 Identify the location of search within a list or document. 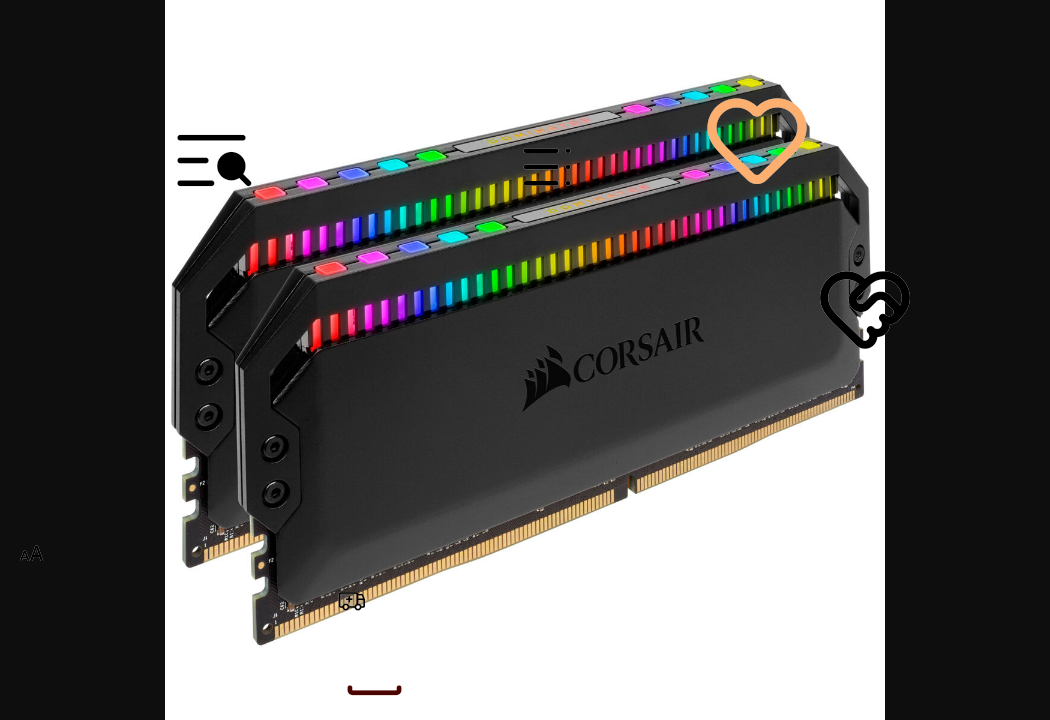
(211, 160).